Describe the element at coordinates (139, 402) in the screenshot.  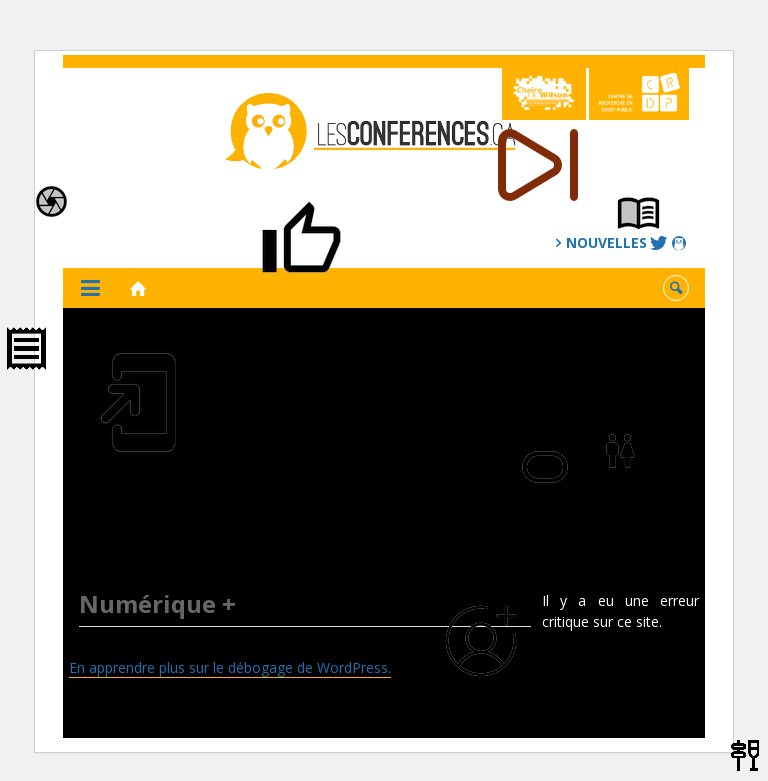
I see `add this page to home screen` at that location.